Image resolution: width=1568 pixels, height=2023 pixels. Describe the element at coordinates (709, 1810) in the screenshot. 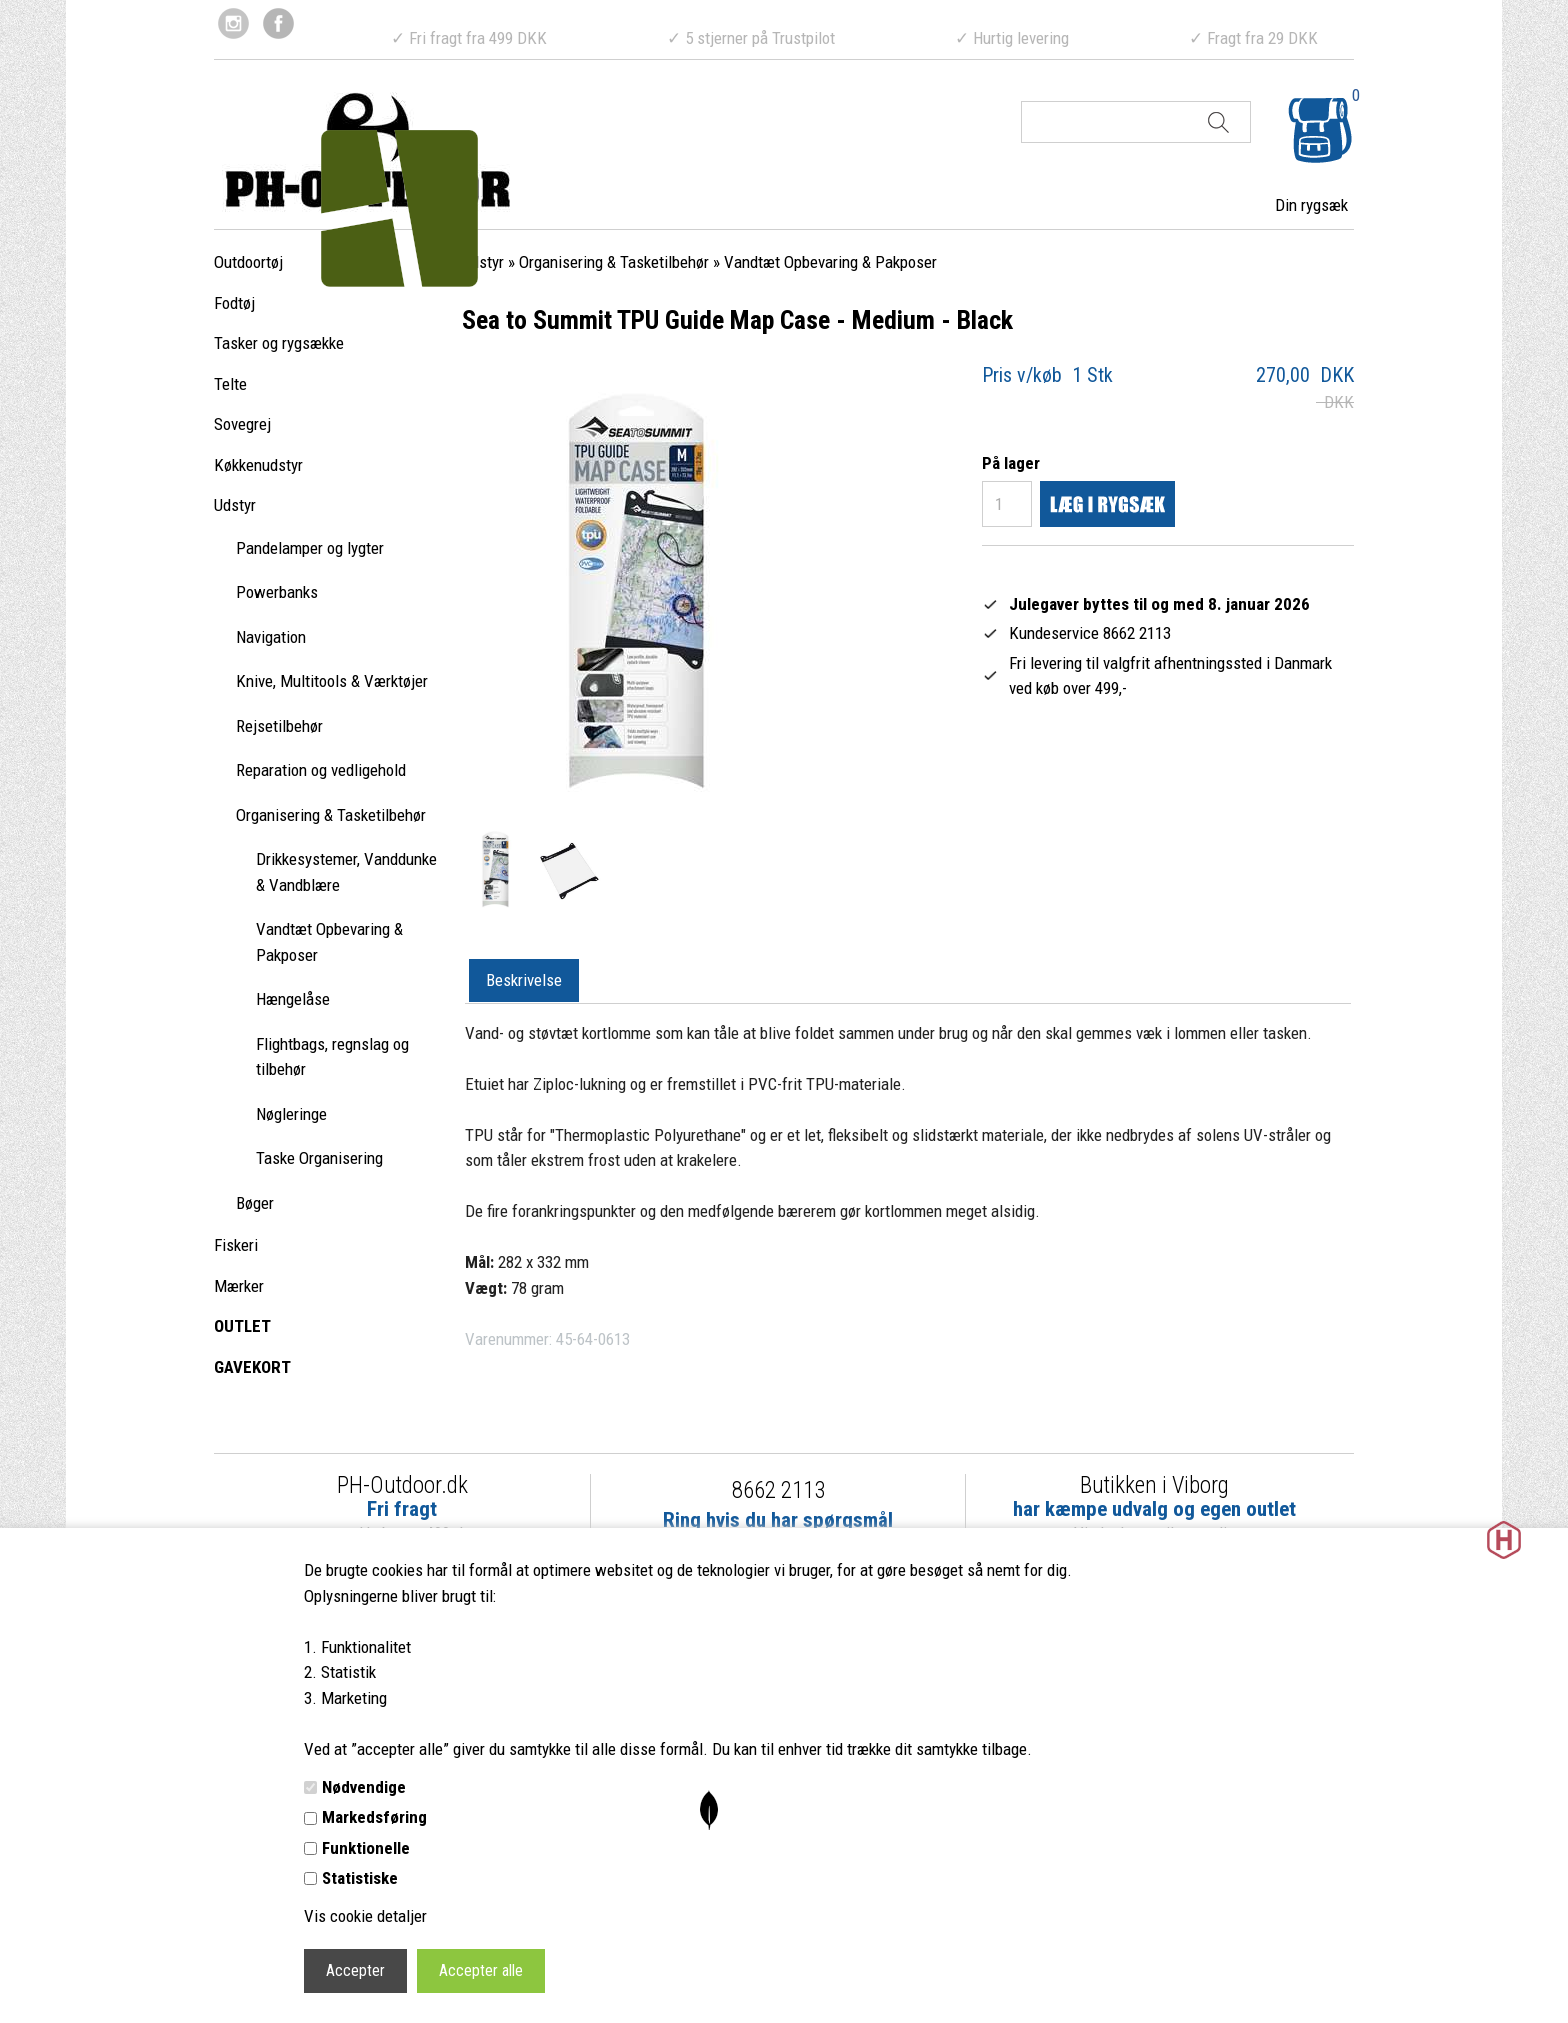

I see `MongoDB database service logo` at that location.